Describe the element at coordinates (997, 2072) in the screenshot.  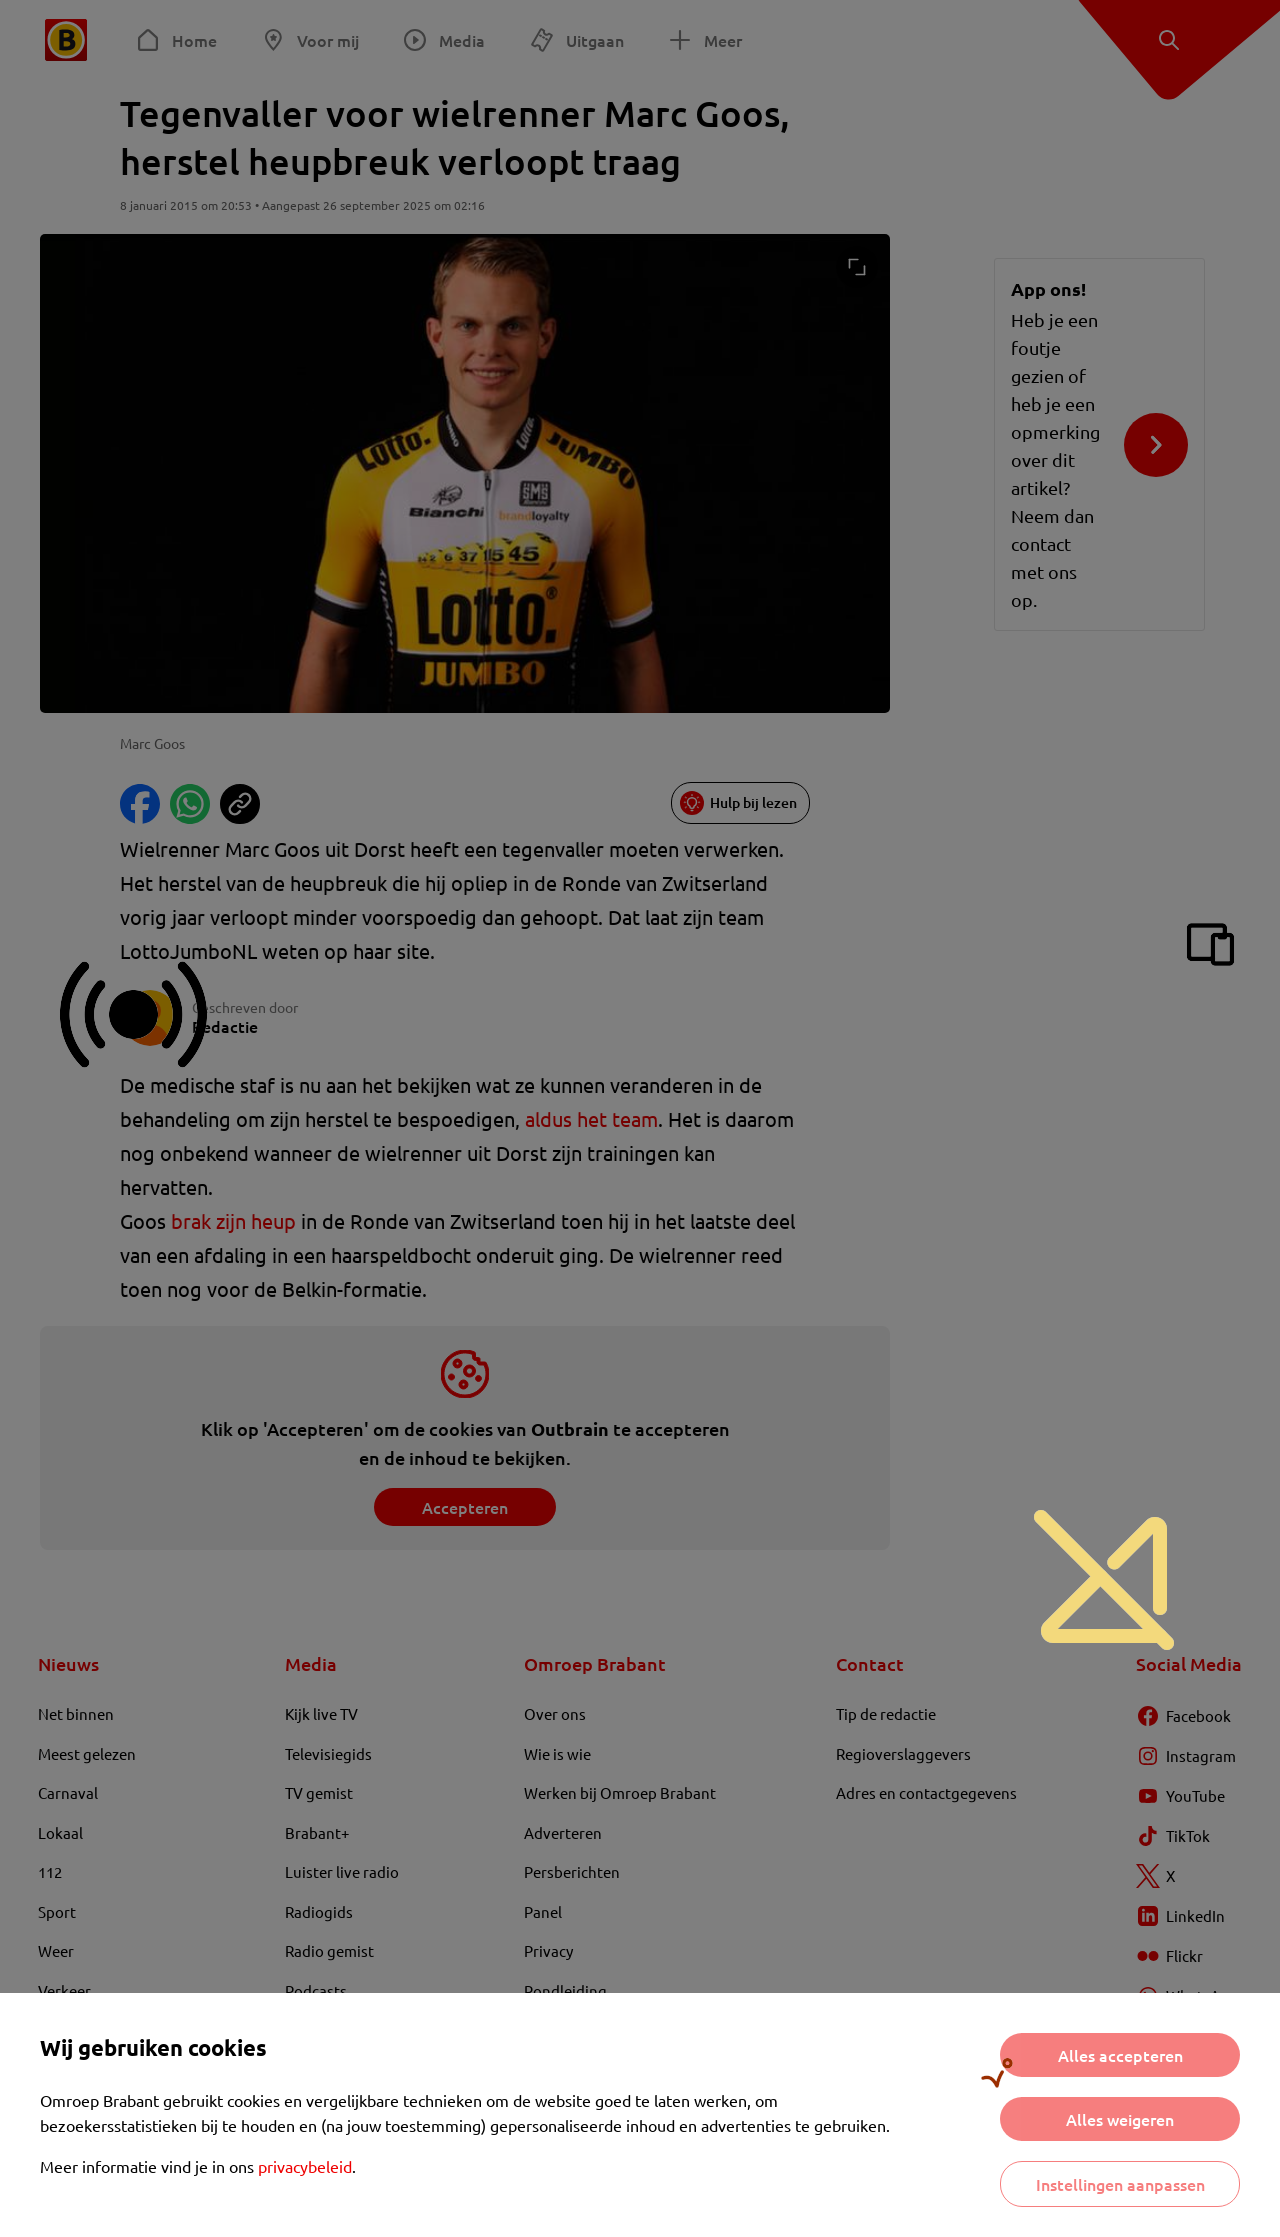
I see `bounce or redirect content to the right` at that location.